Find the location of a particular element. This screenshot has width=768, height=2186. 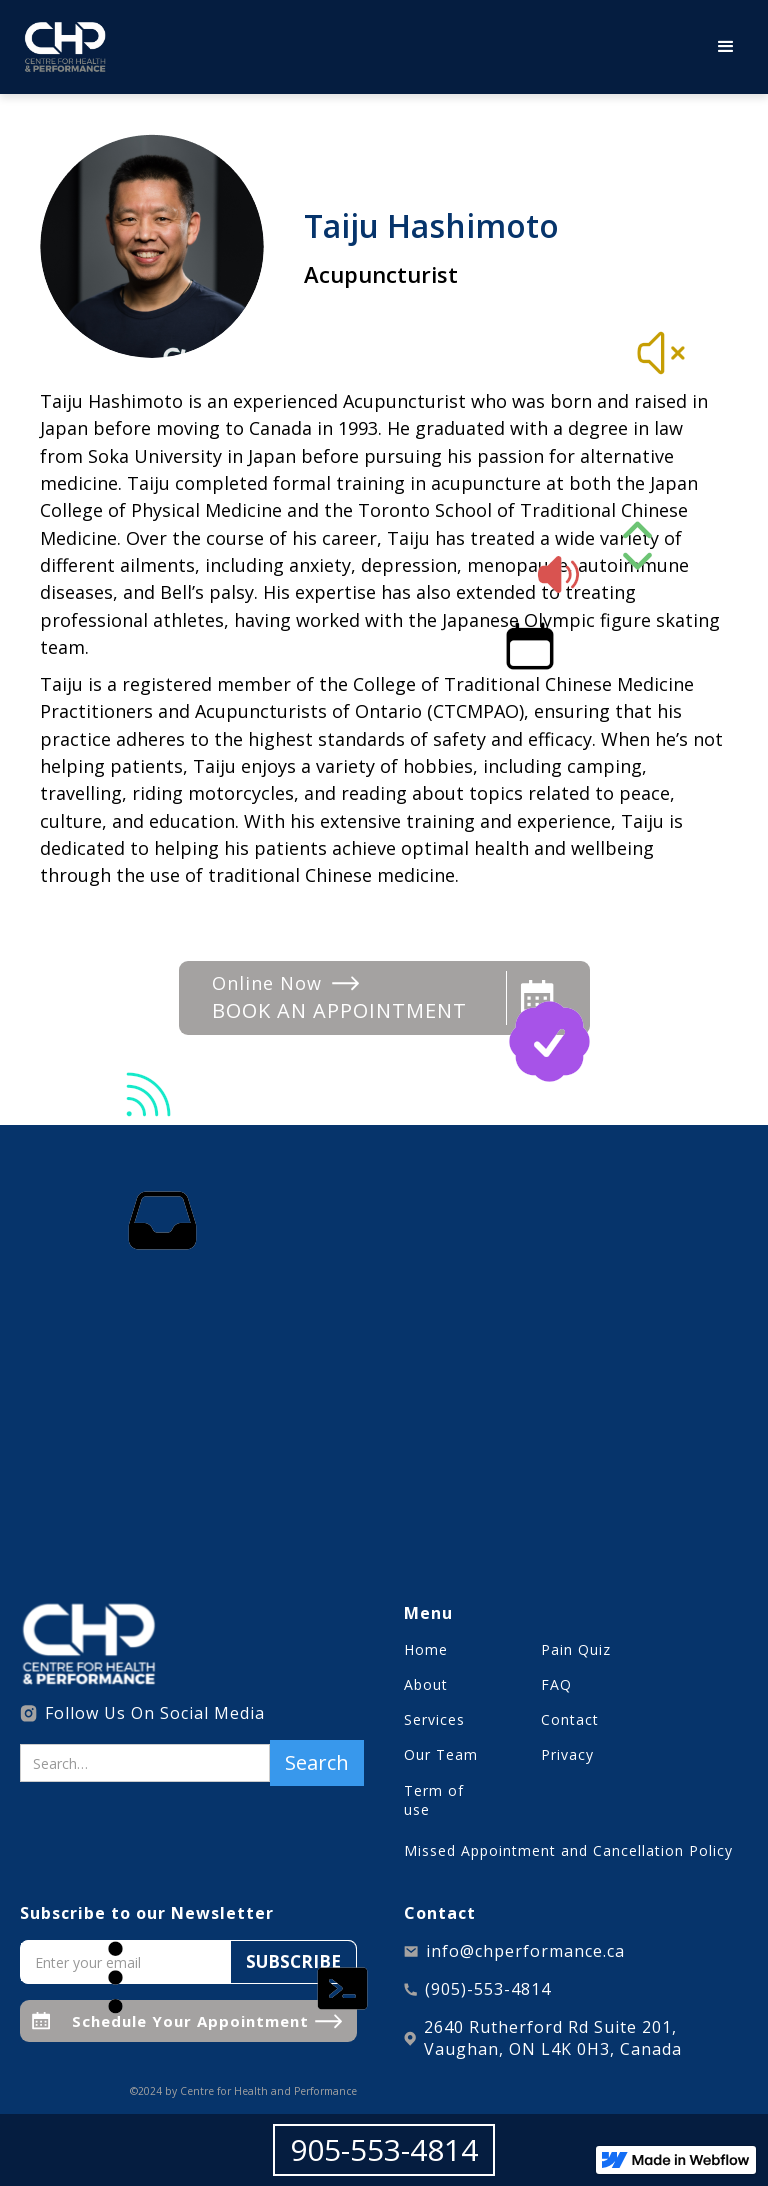

verified account or profile status is located at coordinates (549, 1041).